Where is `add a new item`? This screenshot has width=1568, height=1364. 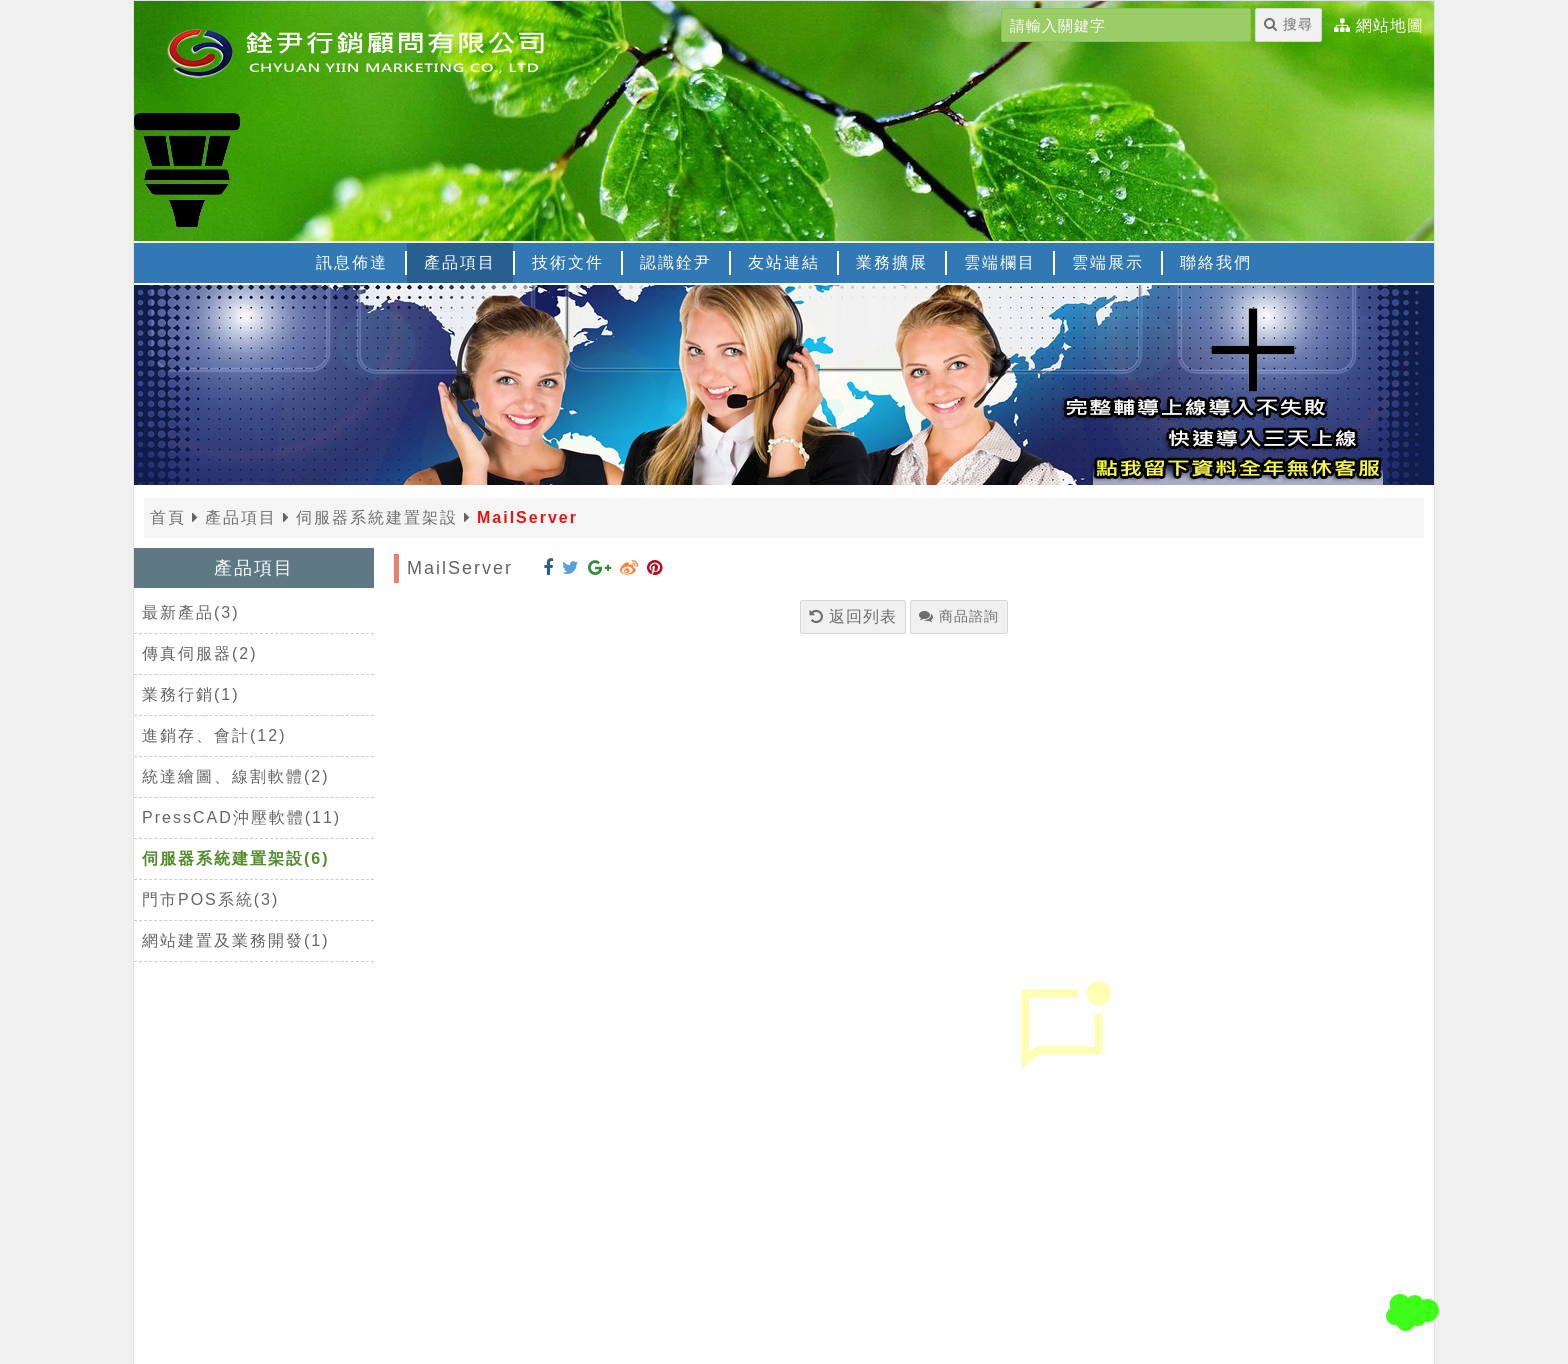
add a new item is located at coordinates (1253, 350).